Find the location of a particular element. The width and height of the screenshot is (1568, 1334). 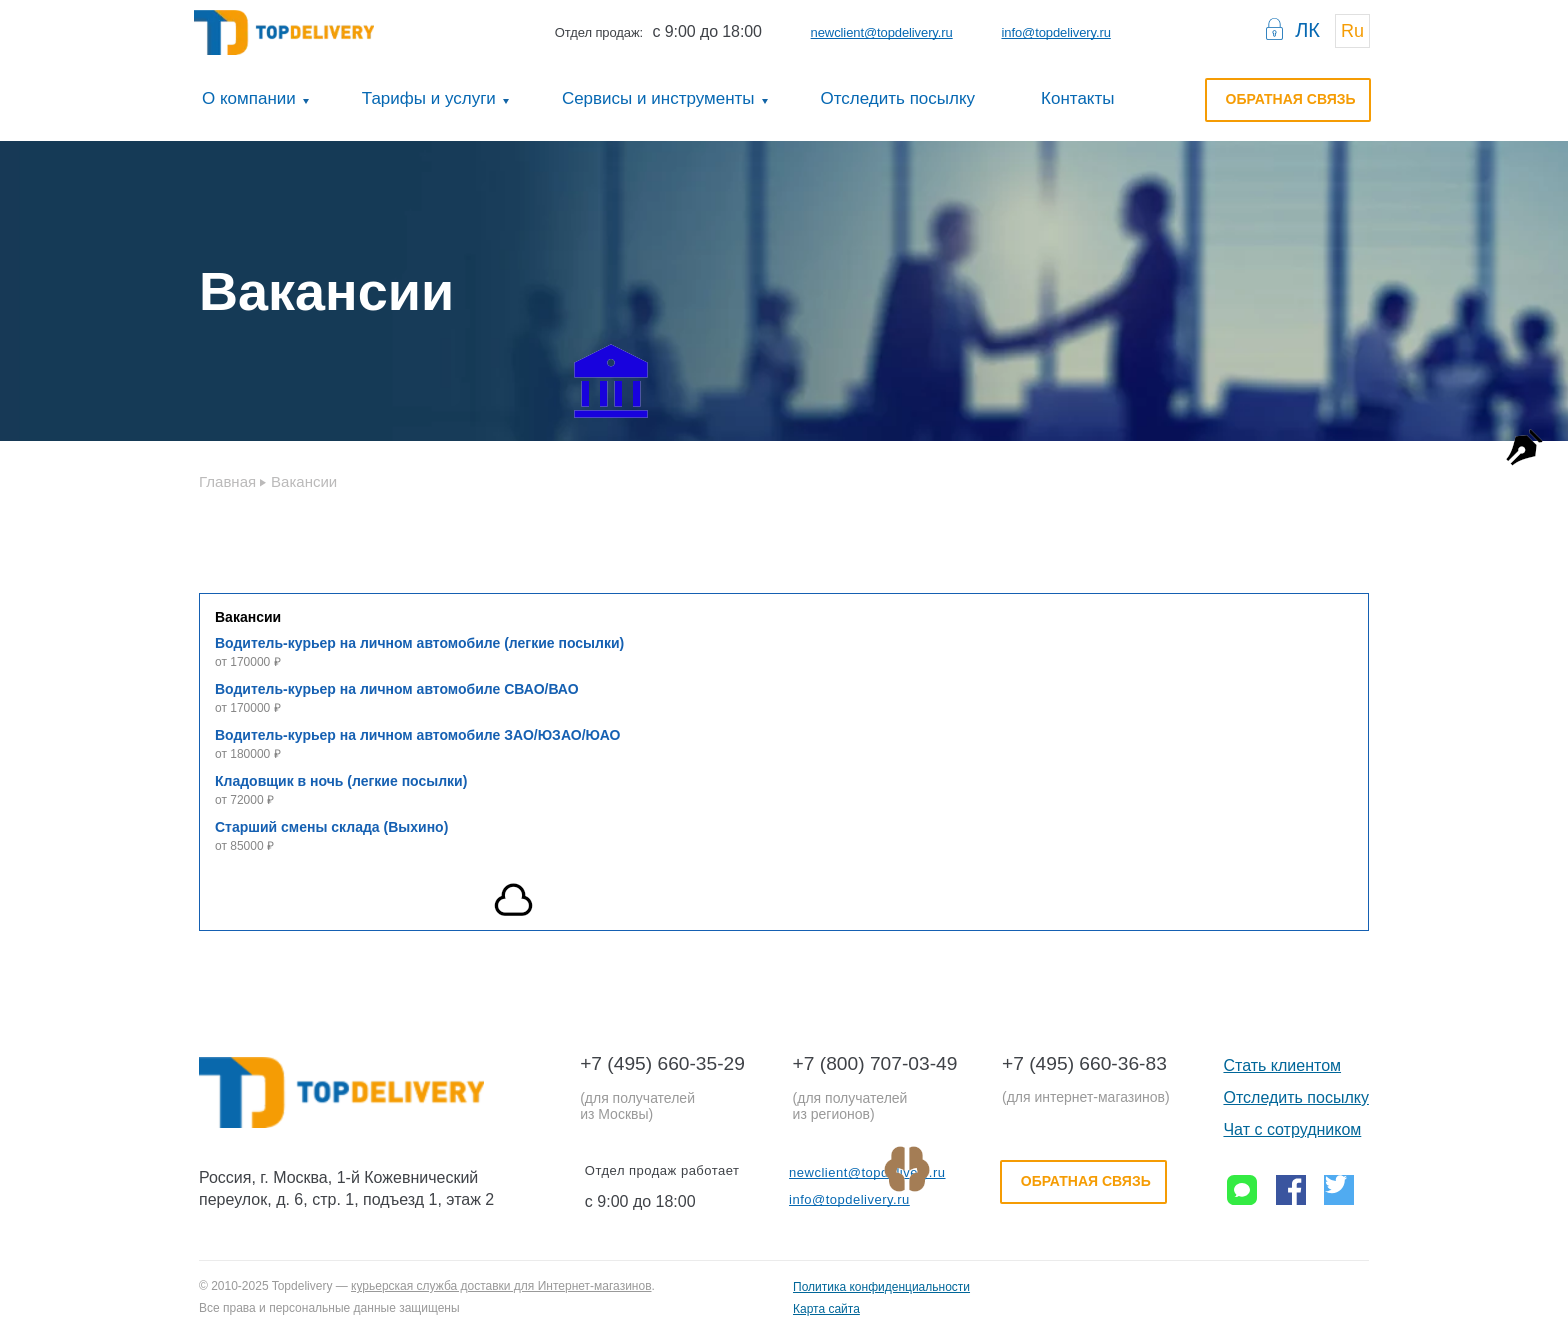

access banking or financial services is located at coordinates (611, 381).